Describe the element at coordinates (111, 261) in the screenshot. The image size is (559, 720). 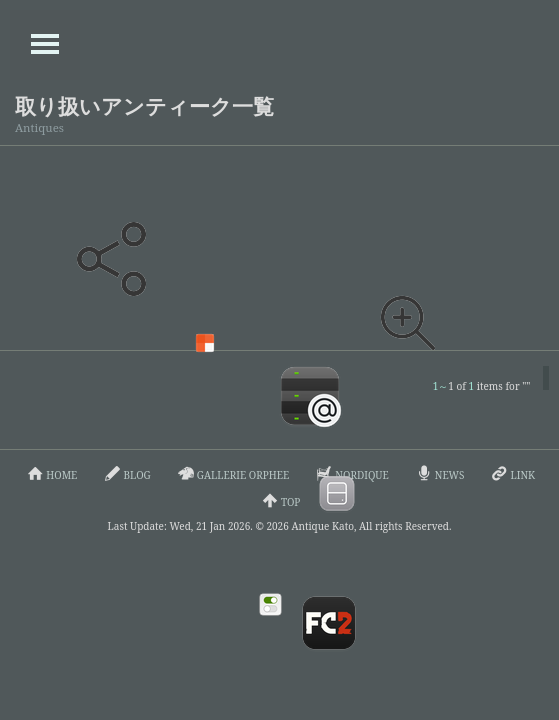
I see `access screen sharing or remote desktop settings` at that location.